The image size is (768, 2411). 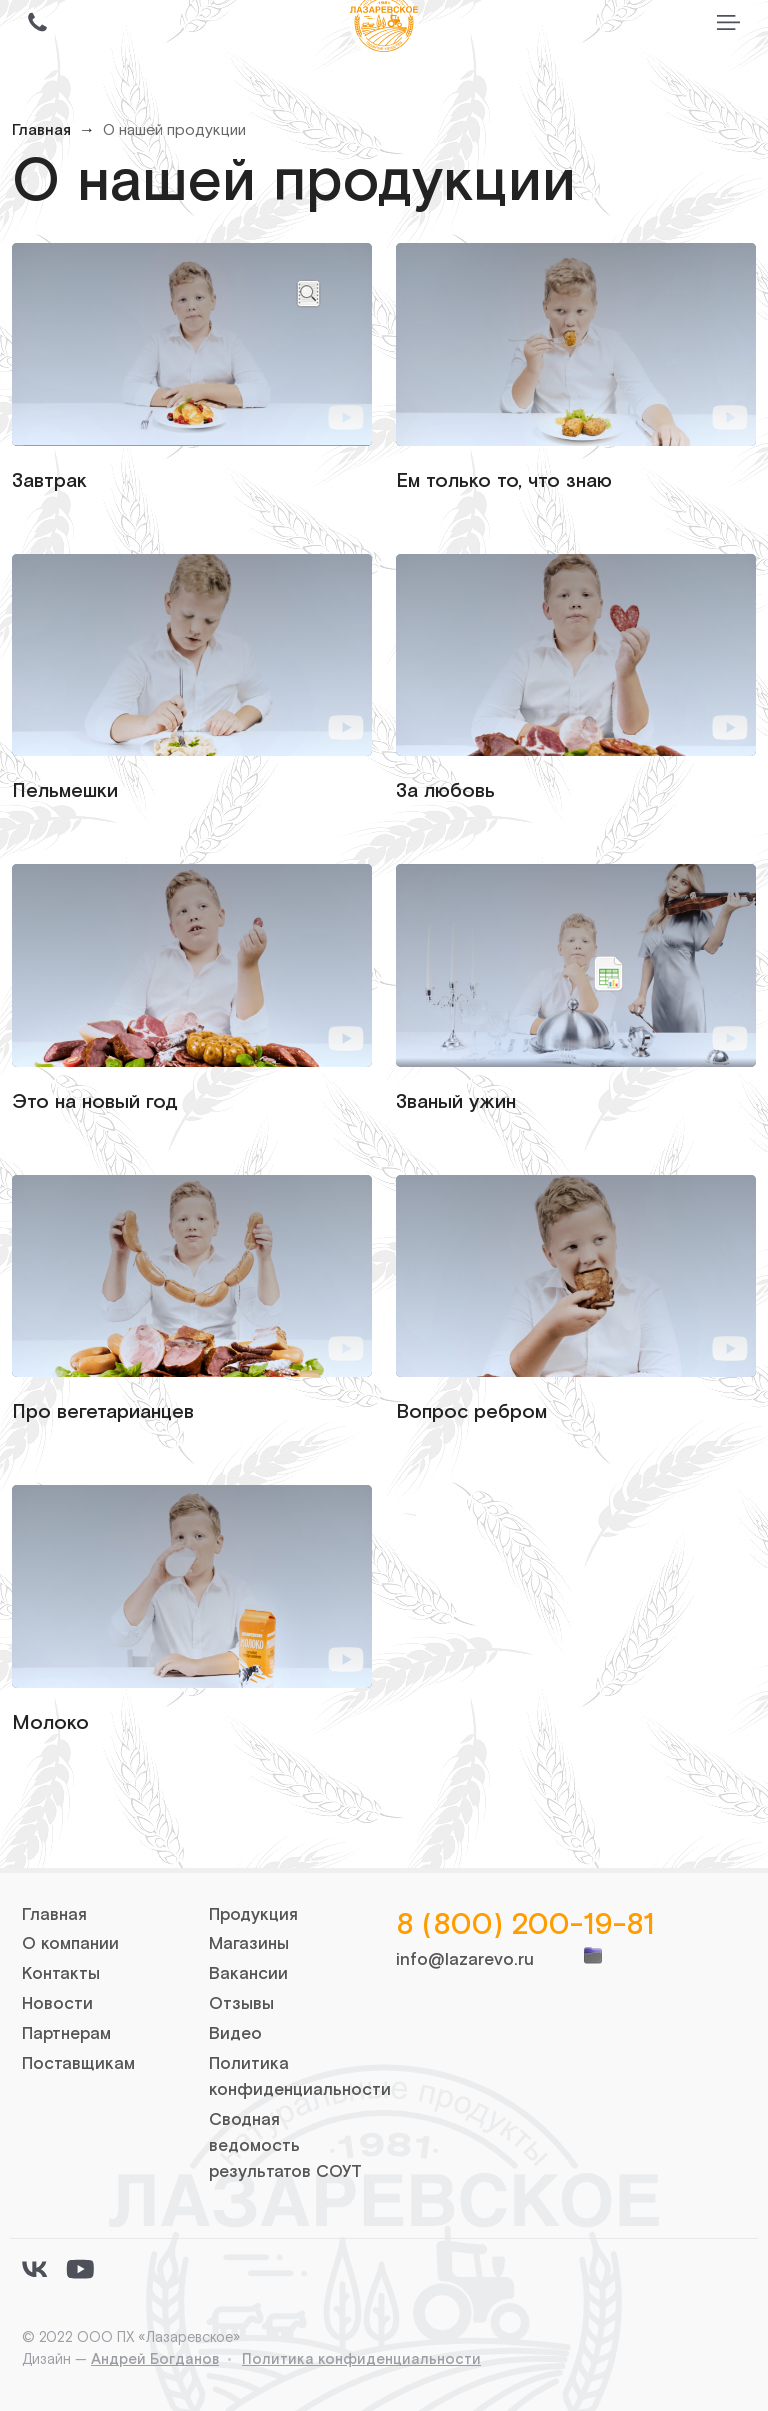 What do you see at coordinates (593, 1955) in the screenshot?
I see `indicates an open or expanded folder` at bounding box center [593, 1955].